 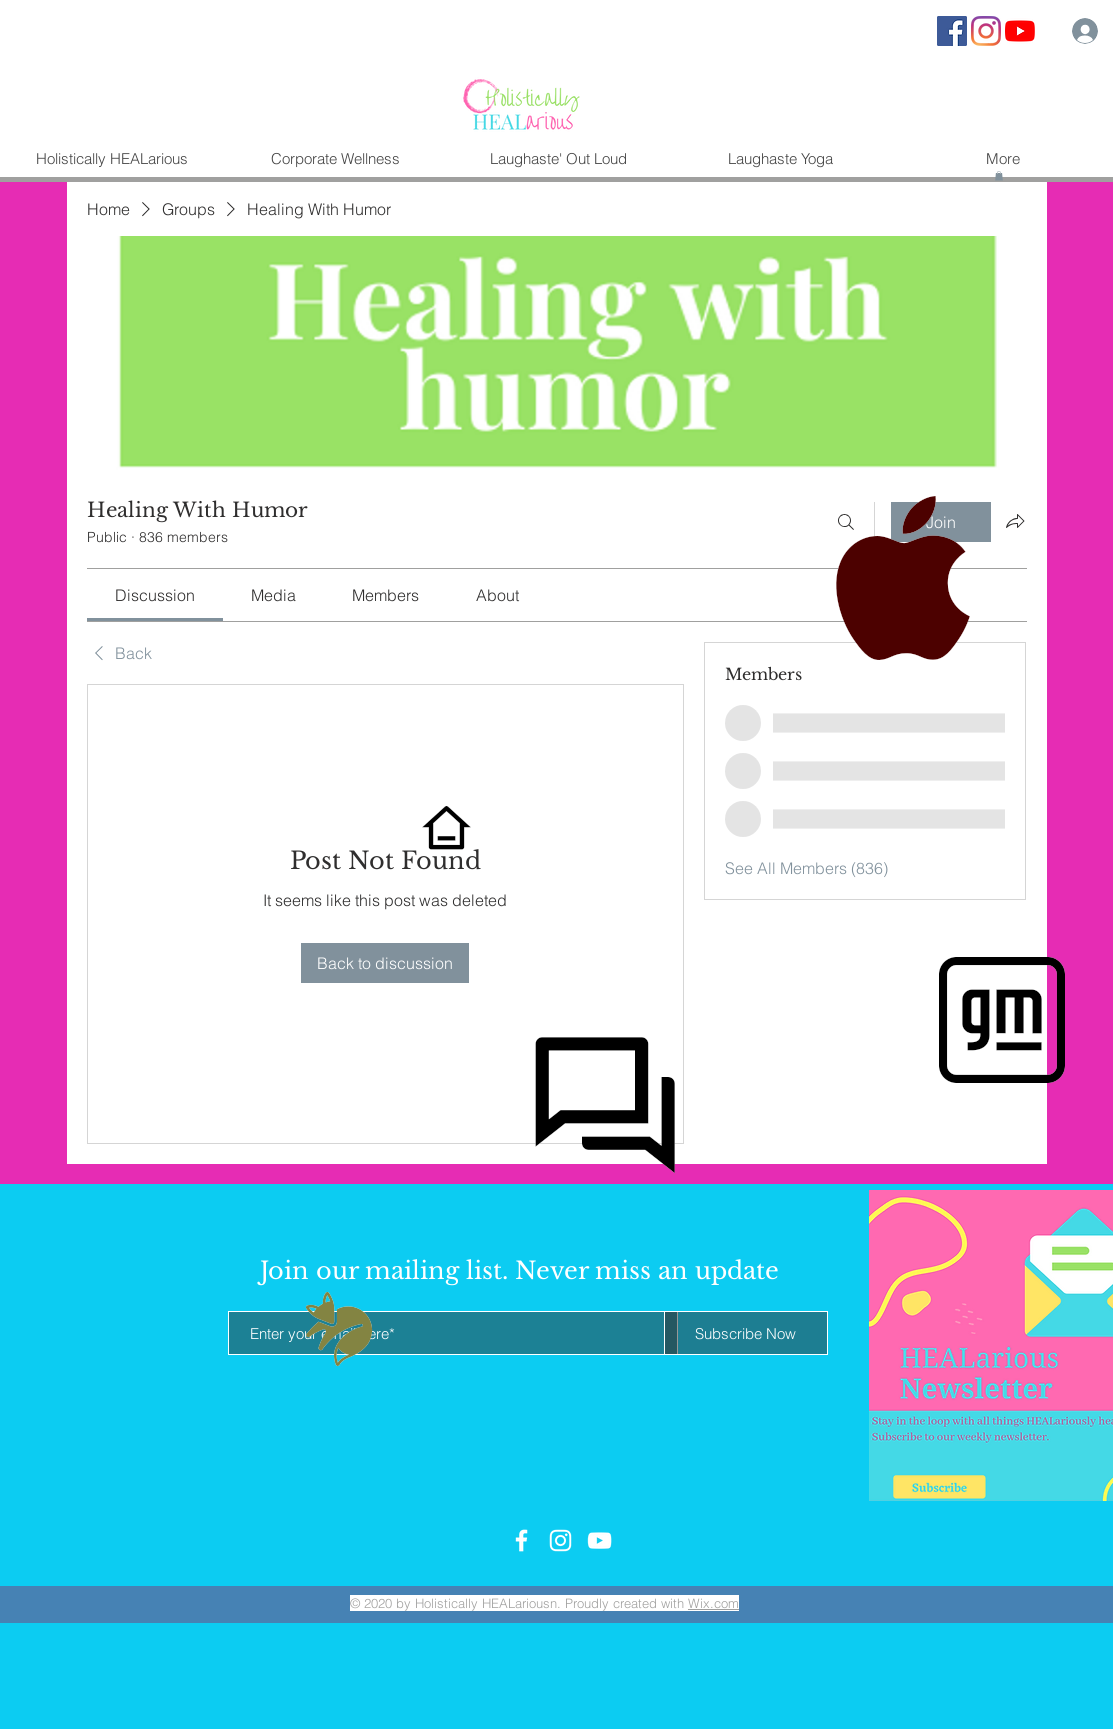 What do you see at coordinates (339, 1329) in the screenshot?
I see `open the Kitsu anime tracking app` at bounding box center [339, 1329].